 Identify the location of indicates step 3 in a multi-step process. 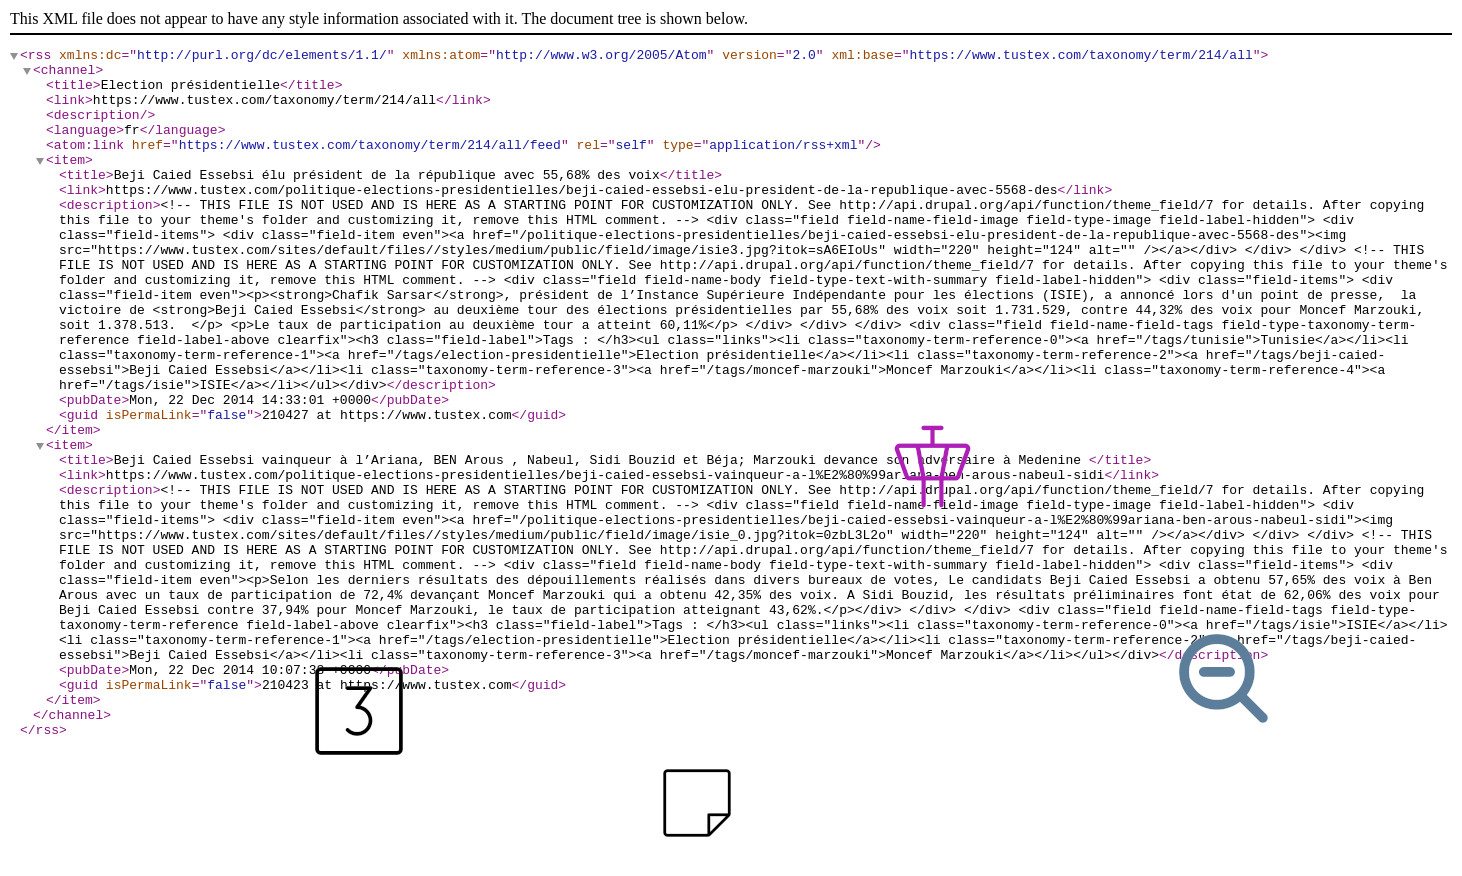
(359, 711).